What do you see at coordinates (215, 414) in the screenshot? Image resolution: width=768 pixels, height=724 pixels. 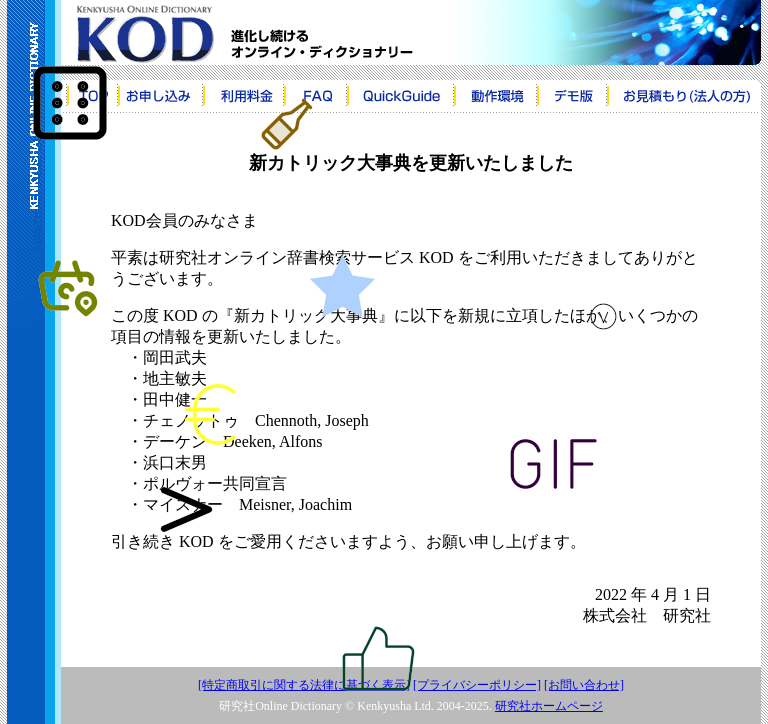 I see `view or select euro currency` at bounding box center [215, 414].